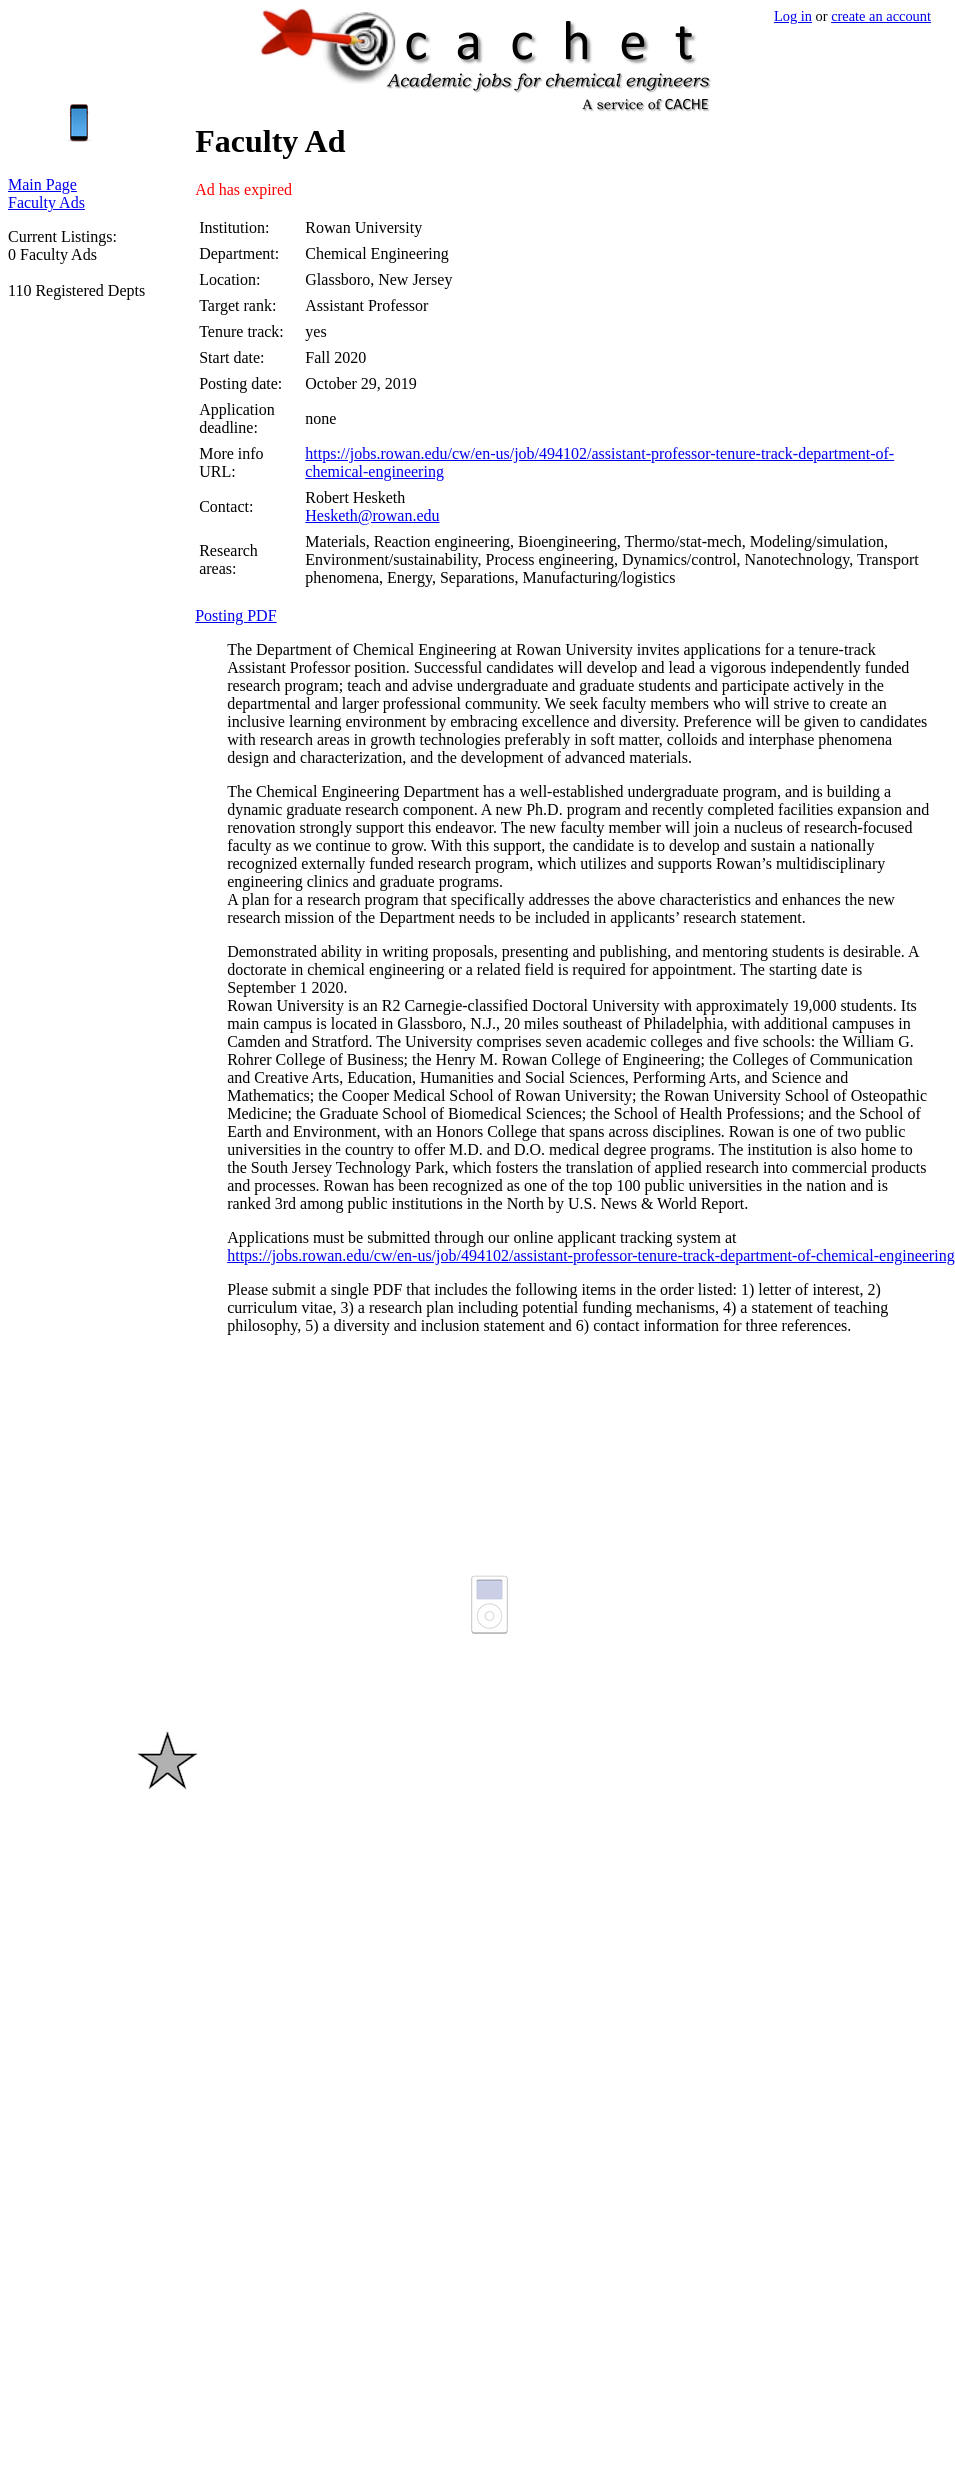 This screenshot has width=955, height=2466. Describe the element at coordinates (167, 1760) in the screenshot. I see `view VIP contacts in mail` at that location.